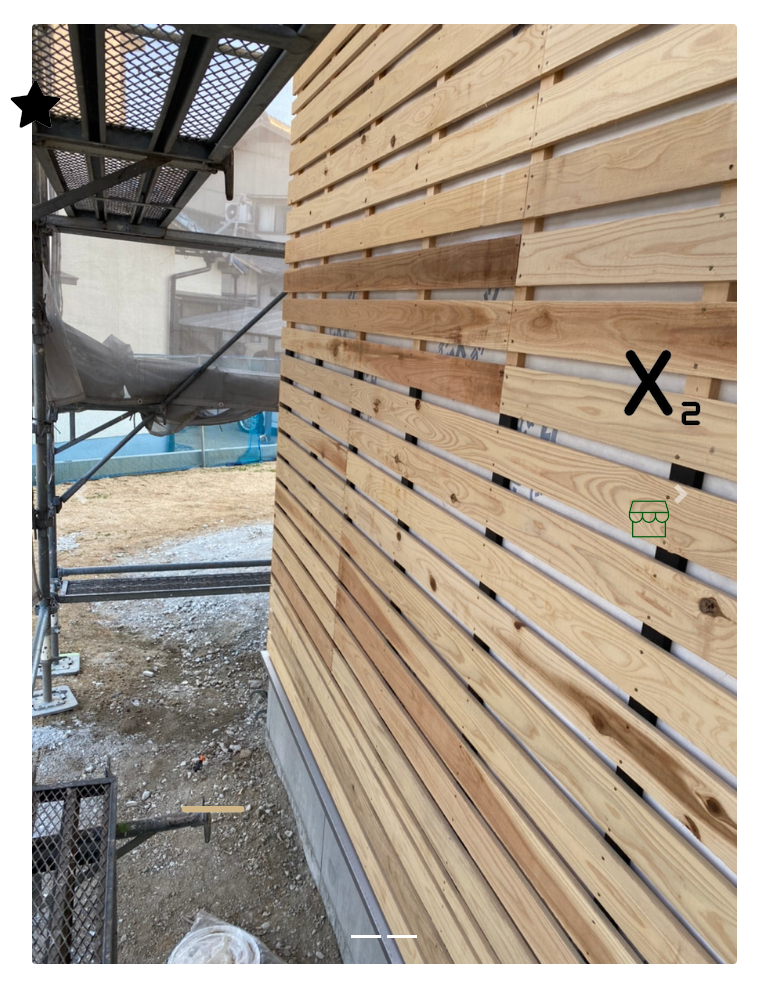  Describe the element at coordinates (648, 387) in the screenshot. I see `apply subscript formatting to selected text` at that location.